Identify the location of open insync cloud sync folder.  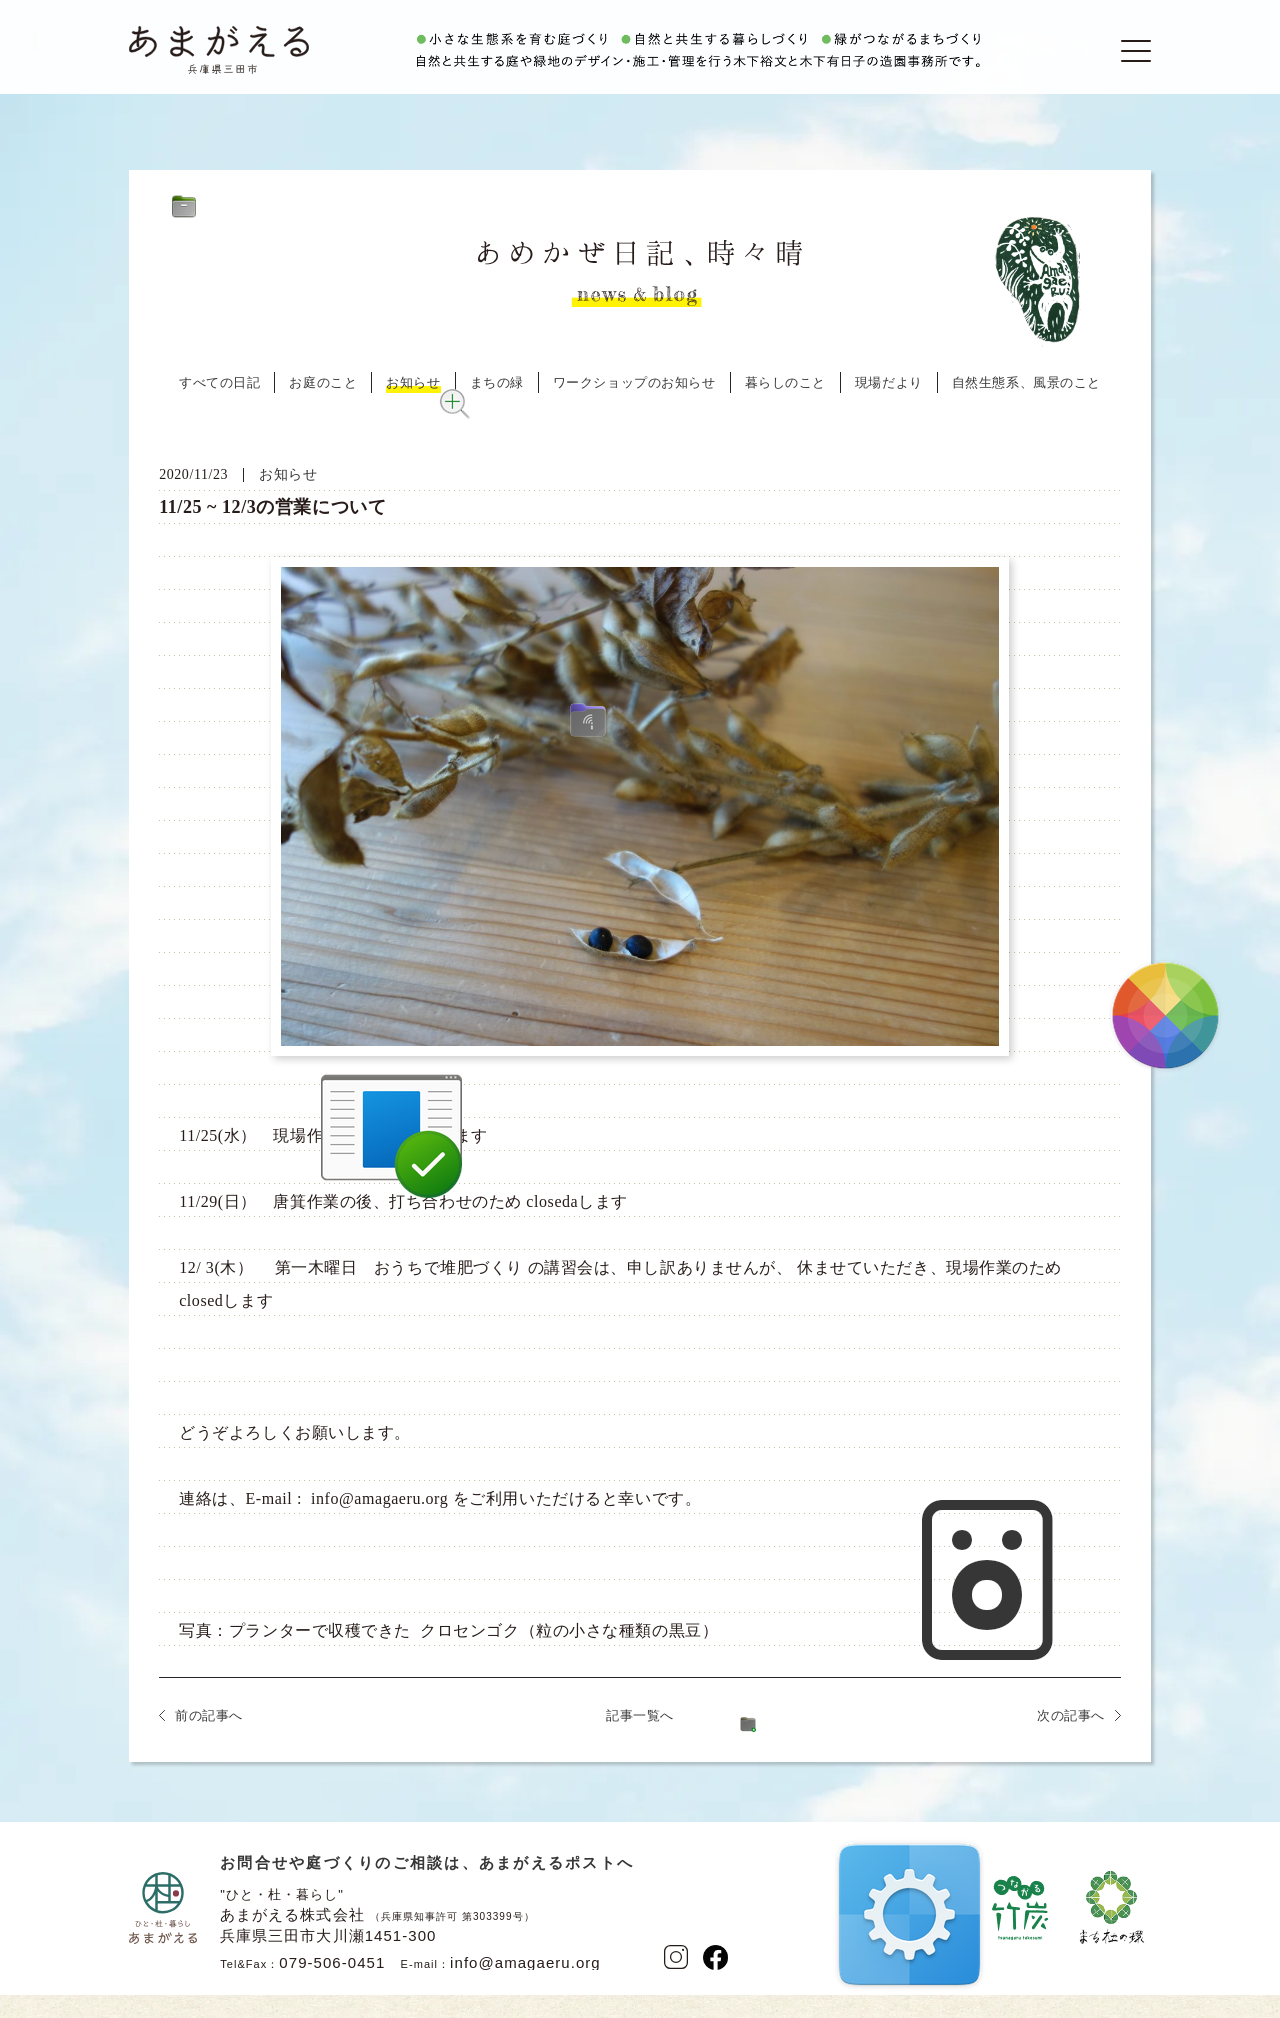
(588, 720).